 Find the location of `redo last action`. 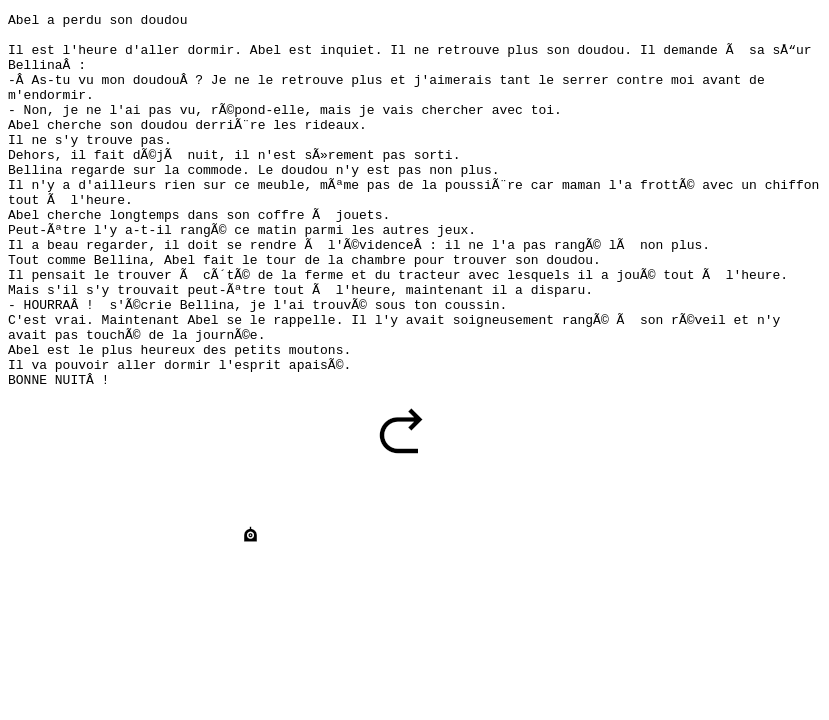

redo last action is located at coordinates (400, 433).